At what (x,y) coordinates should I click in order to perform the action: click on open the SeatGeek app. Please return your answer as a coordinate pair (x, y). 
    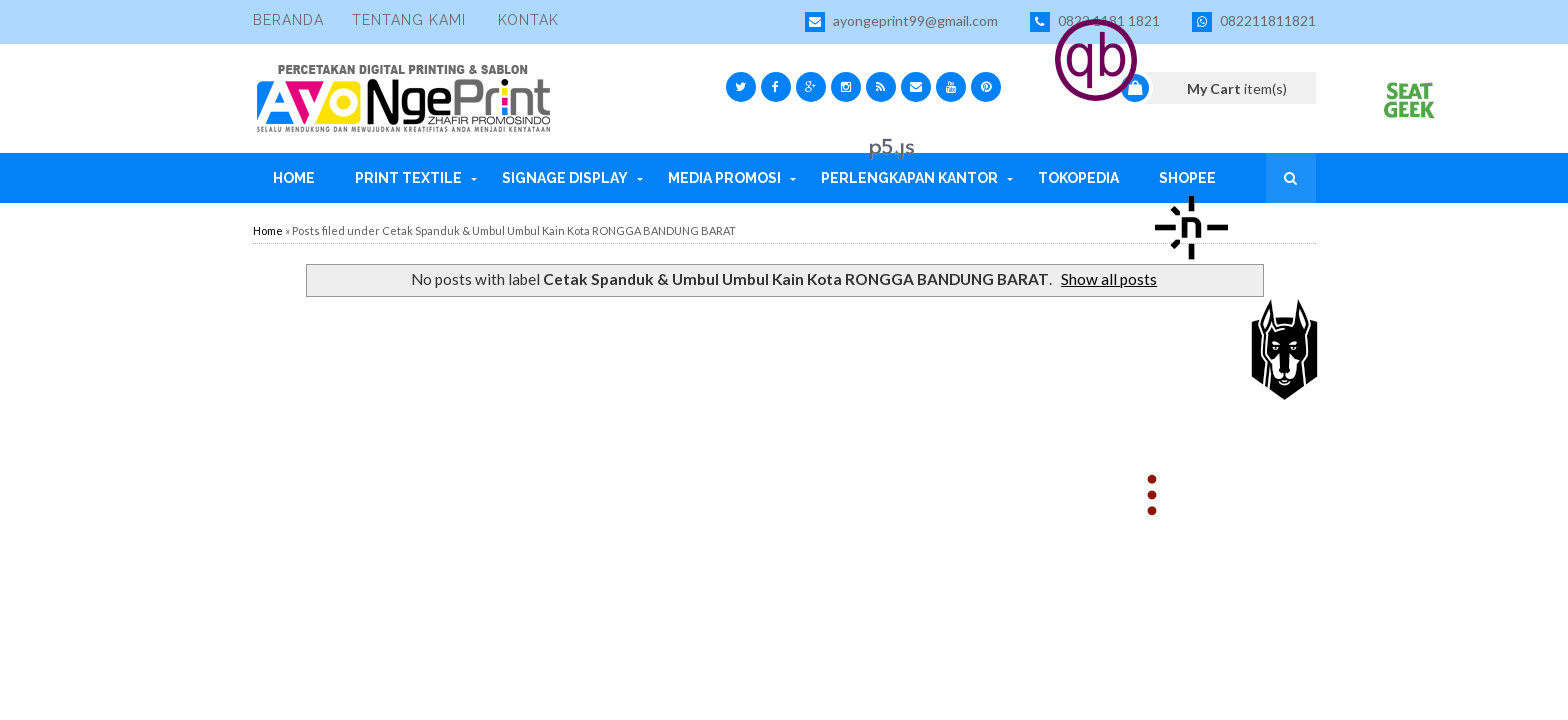
    Looking at the image, I should click on (1409, 100).